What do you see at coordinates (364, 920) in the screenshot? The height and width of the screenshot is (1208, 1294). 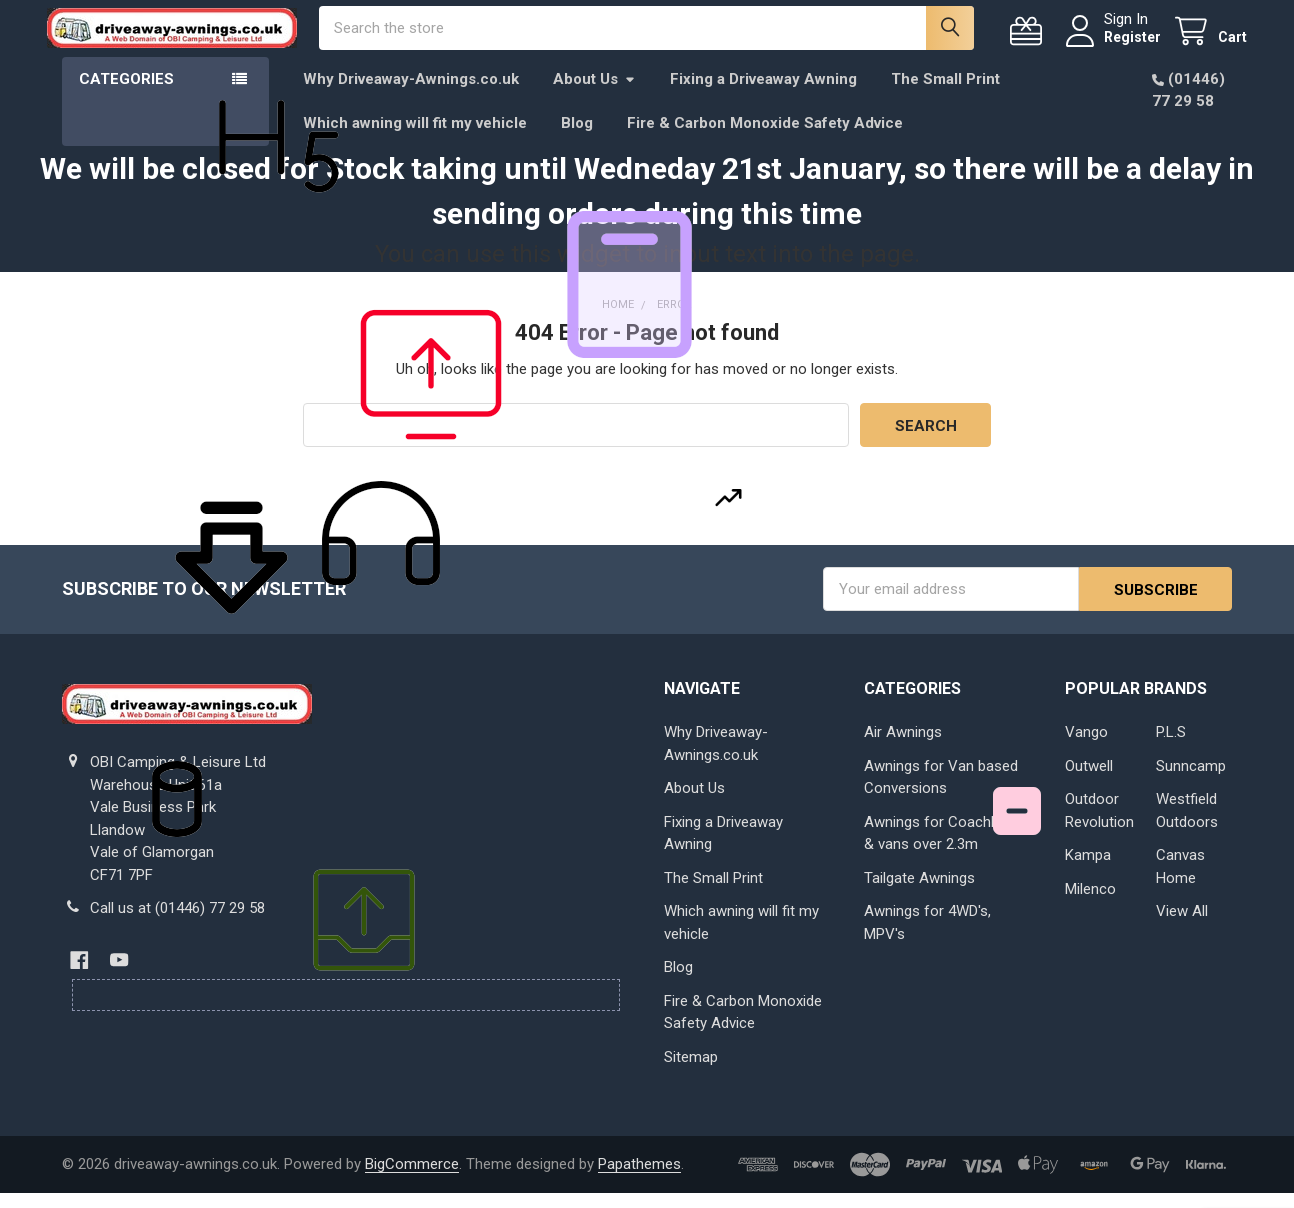 I see `upload file from inbox or tray` at bounding box center [364, 920].